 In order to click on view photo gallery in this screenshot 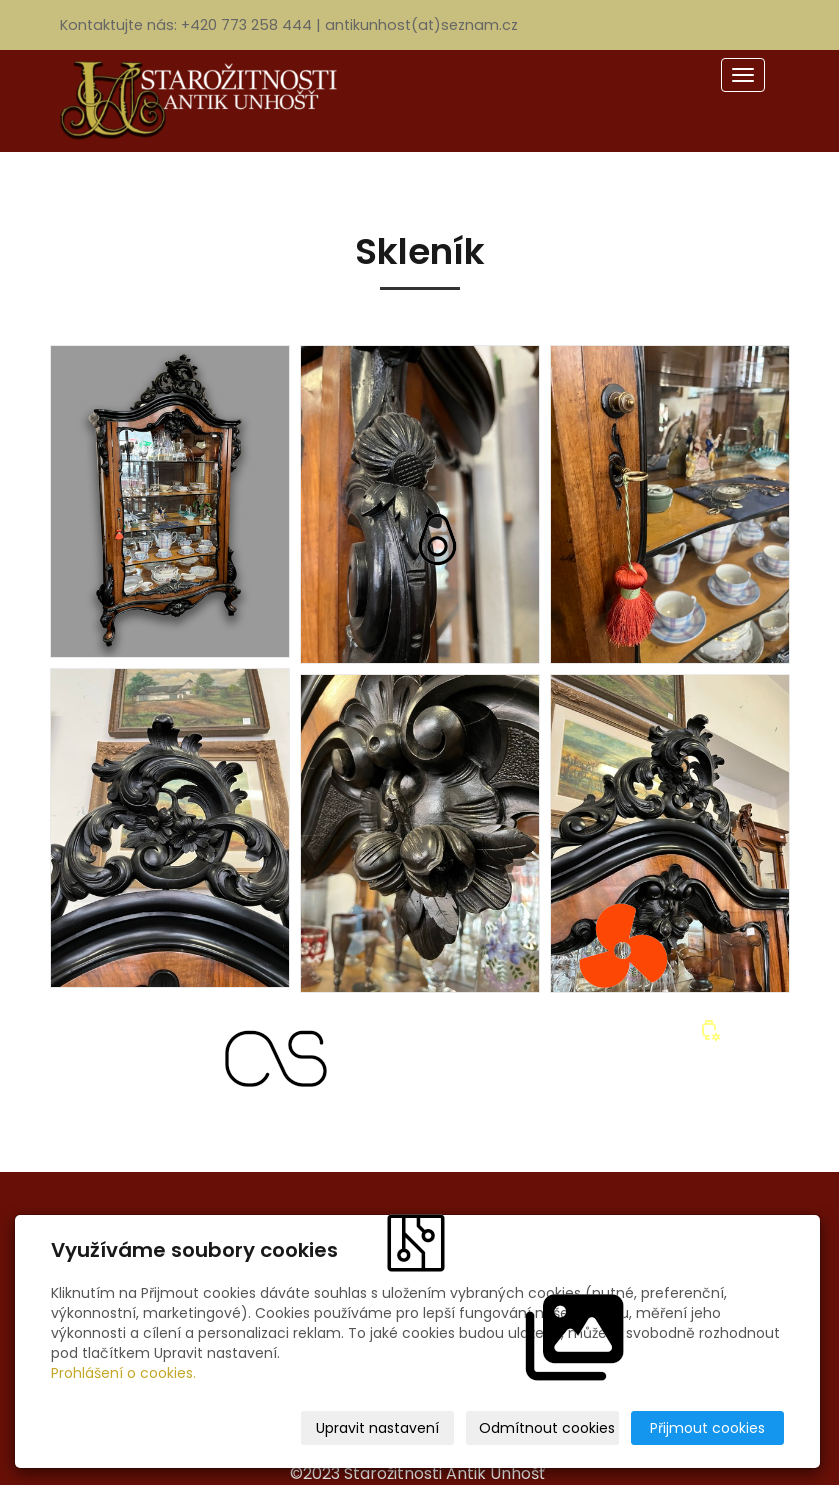, I will do `click(577, 1334)`.